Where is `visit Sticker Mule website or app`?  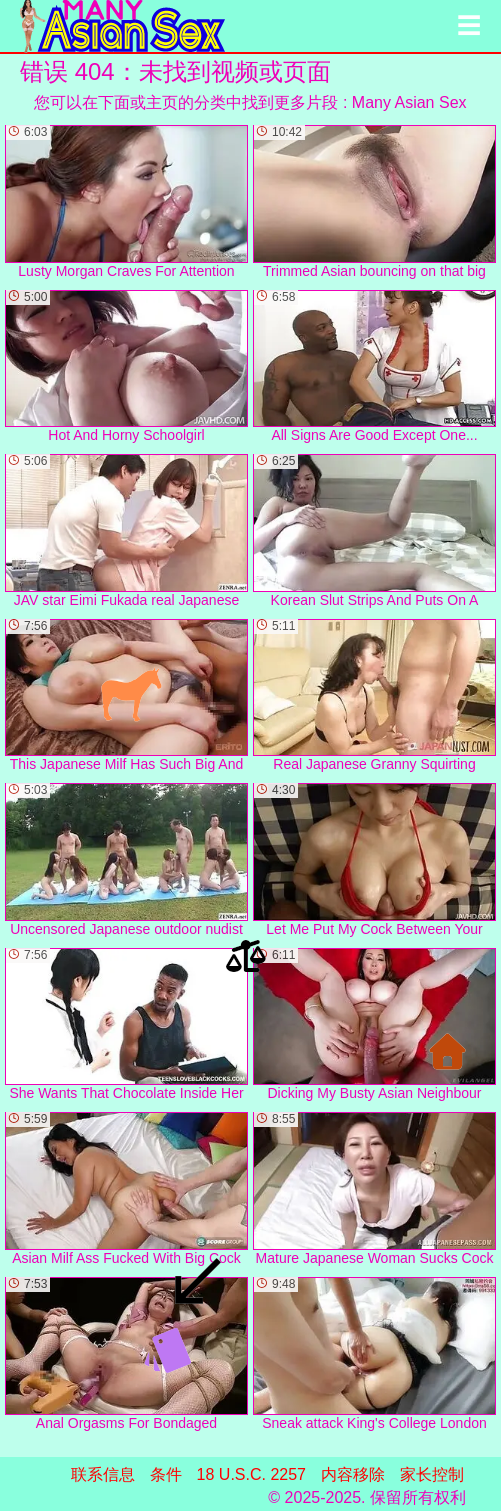
visit Sticker Mule website or app is located at coordinates (131, 694).